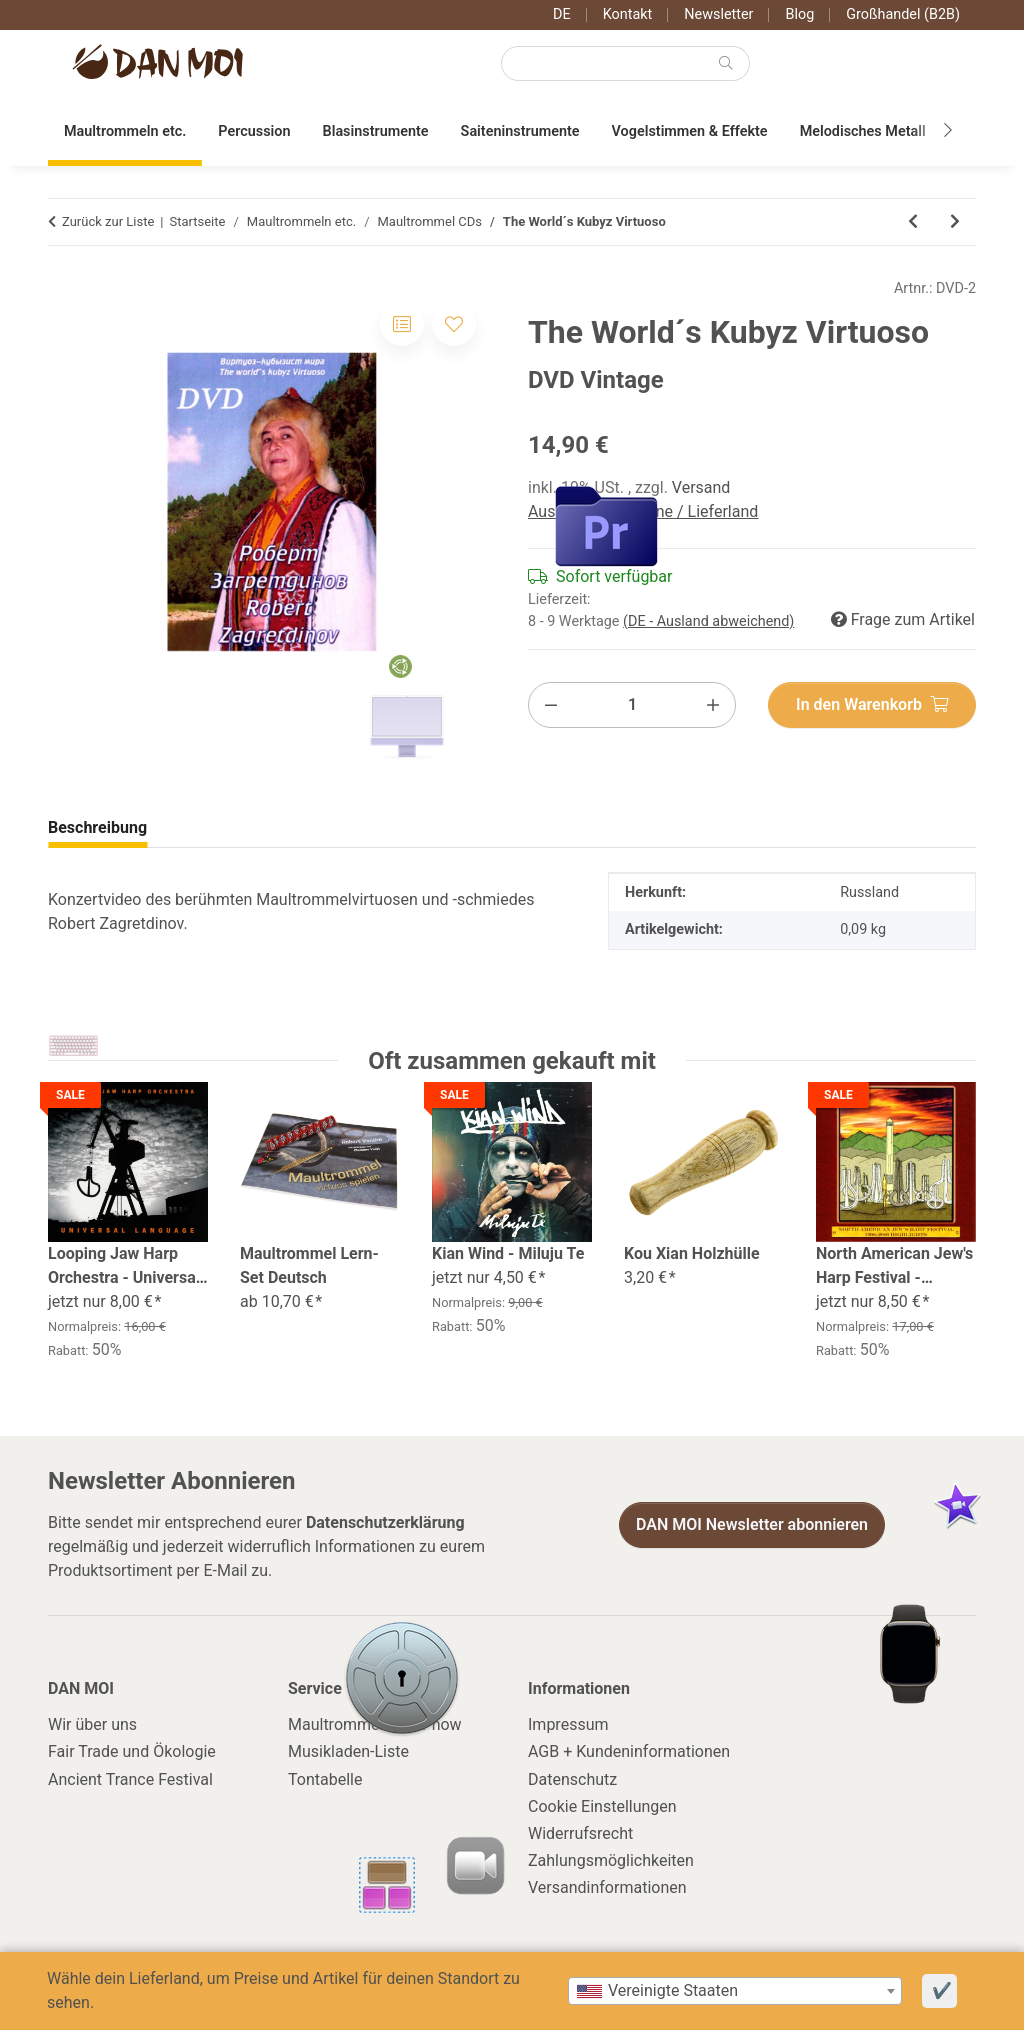 This screenshot has width=1024, height=2030. I want to click on ubuntu mate logo or branding indicator, so click(400, 666).